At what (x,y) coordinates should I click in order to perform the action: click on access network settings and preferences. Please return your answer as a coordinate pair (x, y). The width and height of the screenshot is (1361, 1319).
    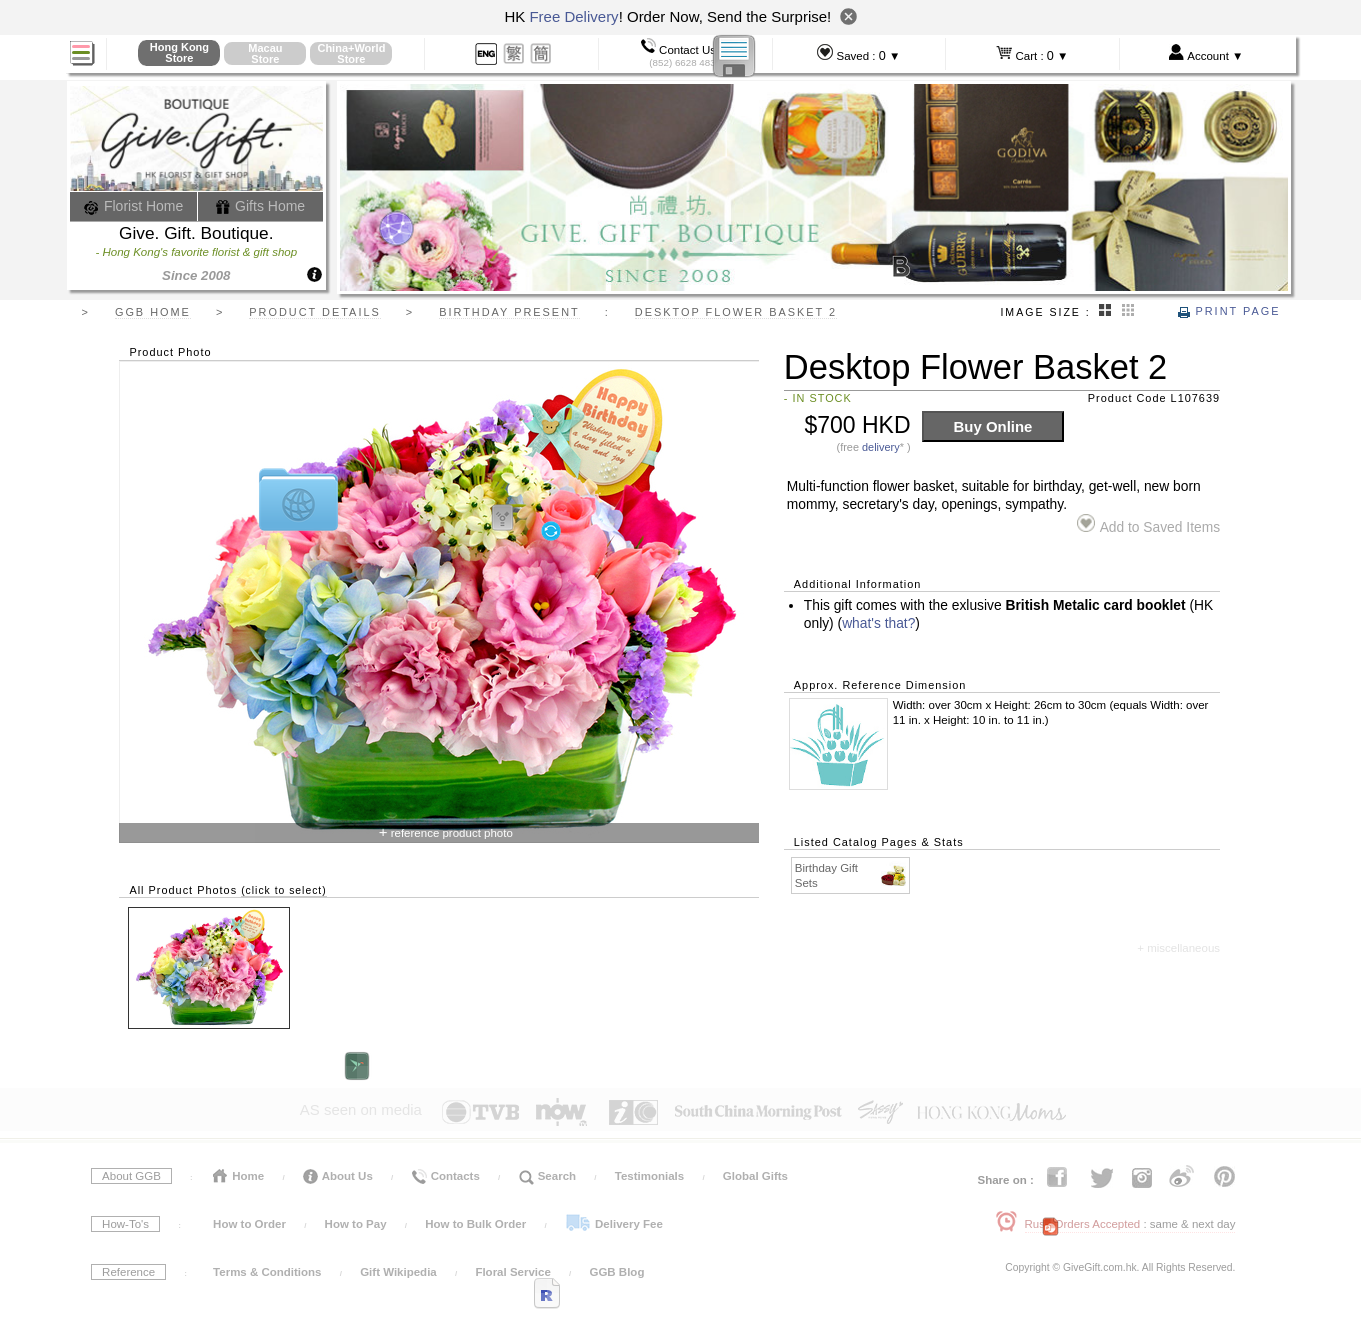
    Looking at the image, I should click on (396, 228).